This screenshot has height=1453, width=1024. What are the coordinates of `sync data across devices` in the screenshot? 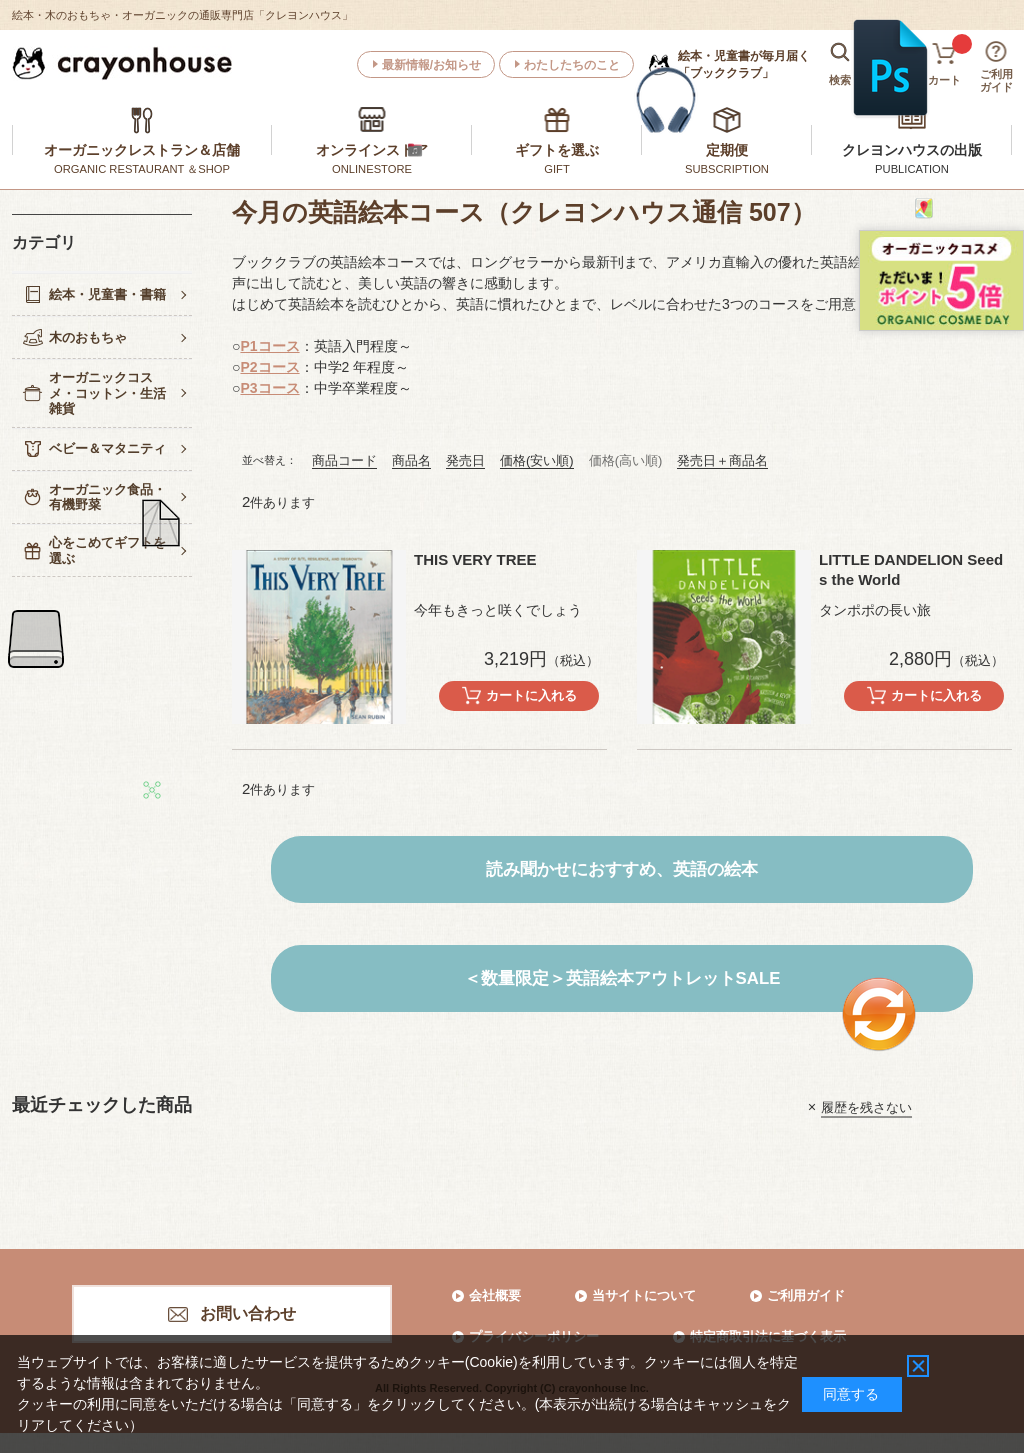 It's located at (879, 1014).